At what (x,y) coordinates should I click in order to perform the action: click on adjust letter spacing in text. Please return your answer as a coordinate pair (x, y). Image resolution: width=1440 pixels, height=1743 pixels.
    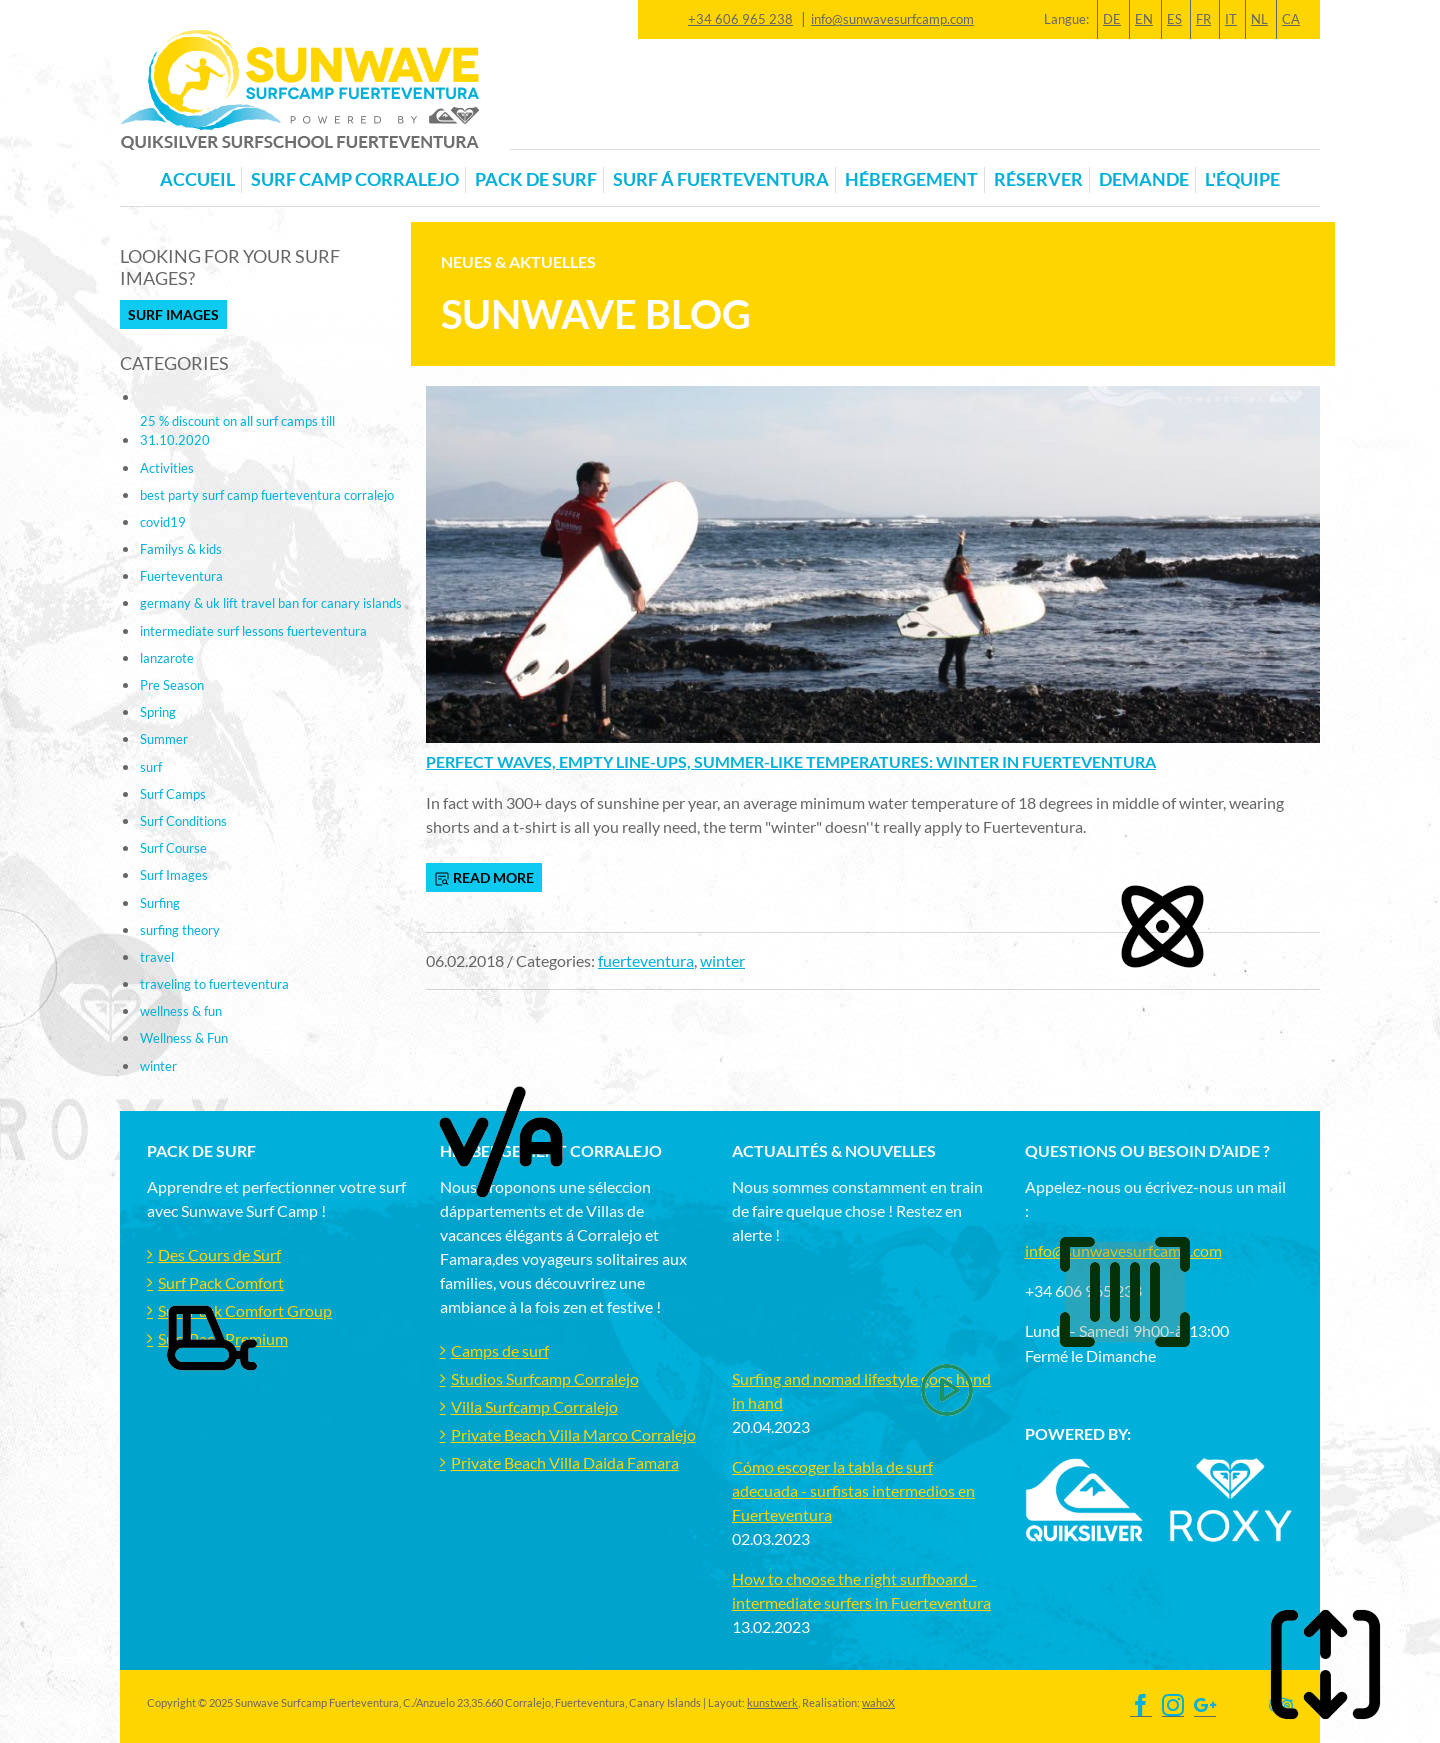
    Looking at the image, I should click on (501, 1142).